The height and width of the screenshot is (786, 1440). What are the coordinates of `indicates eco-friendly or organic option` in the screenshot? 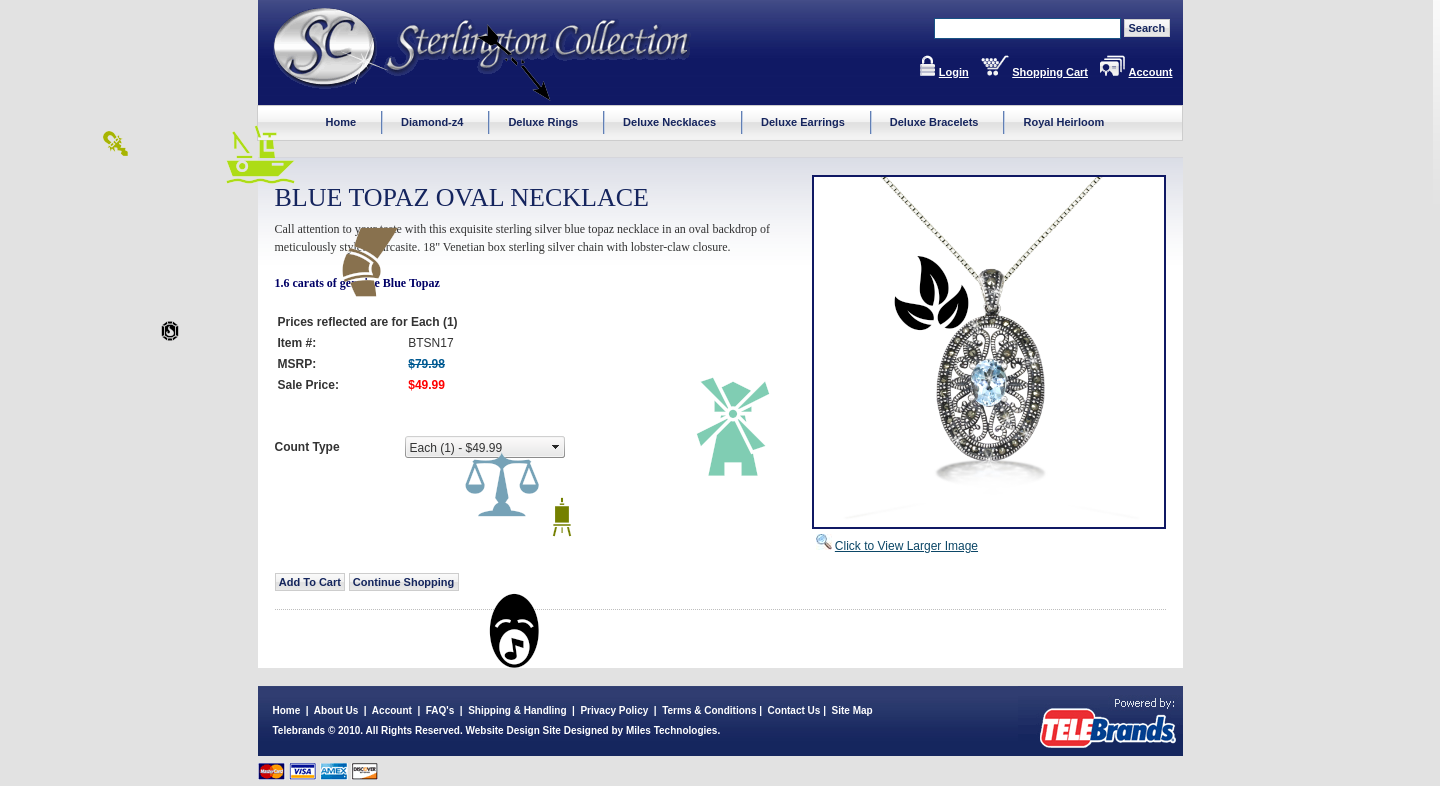 It's located at (932, 293).